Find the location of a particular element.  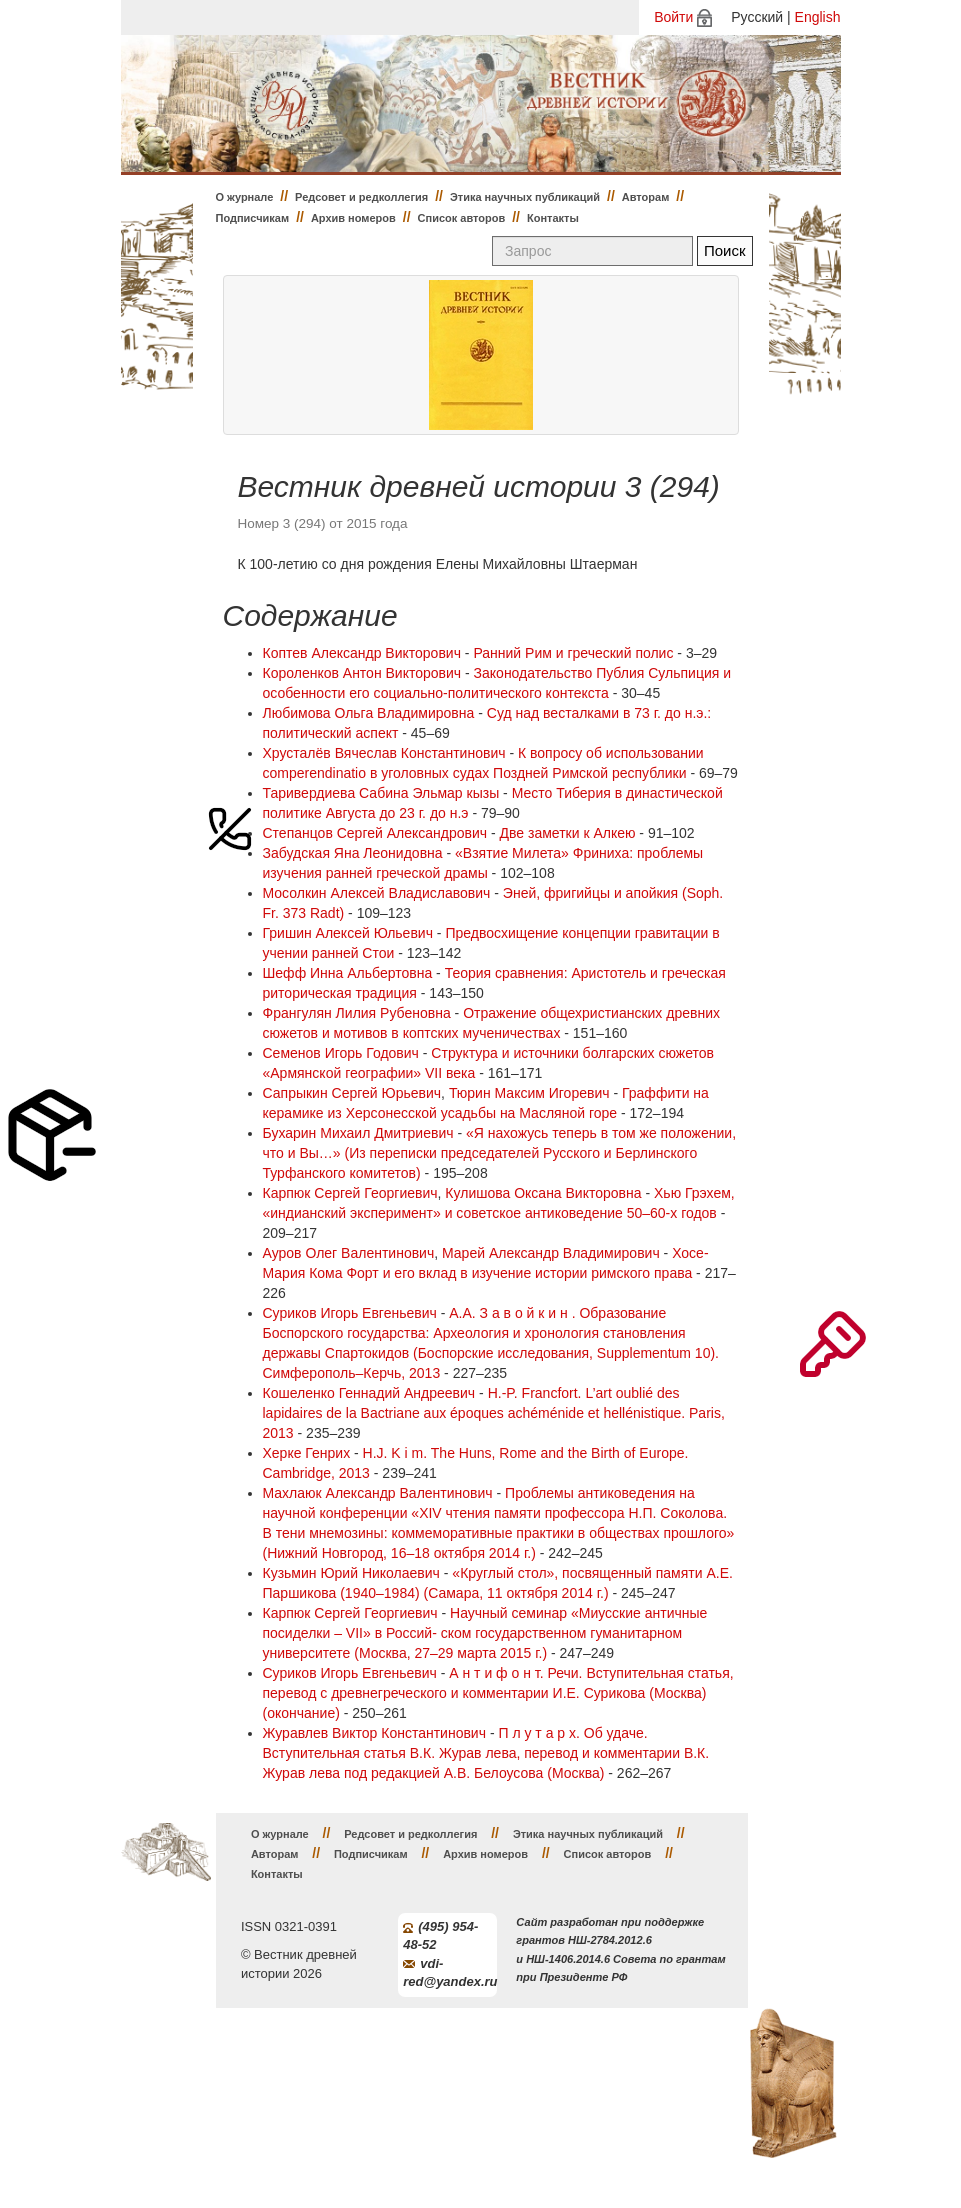

mute or disable phone calls is located at coordinates (230, 829).